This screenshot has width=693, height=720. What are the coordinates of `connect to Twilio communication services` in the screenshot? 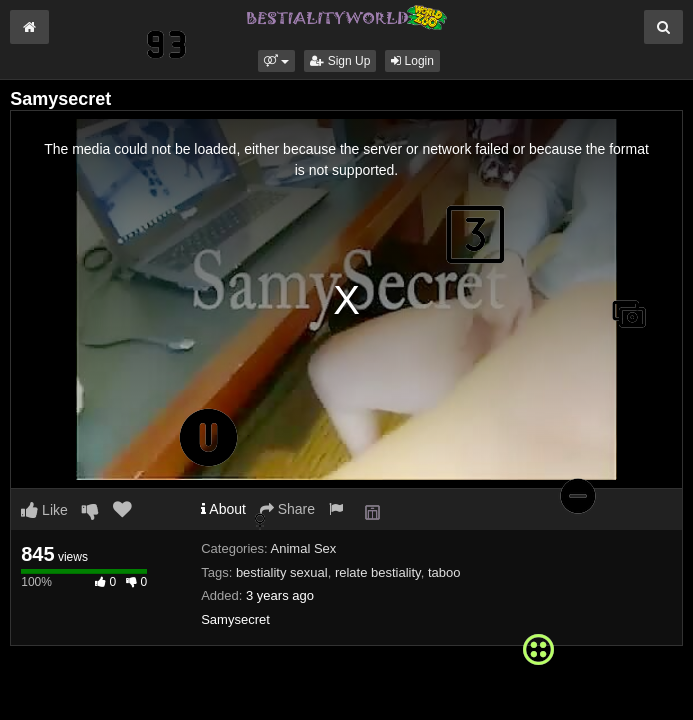 It's located at (538, 649).